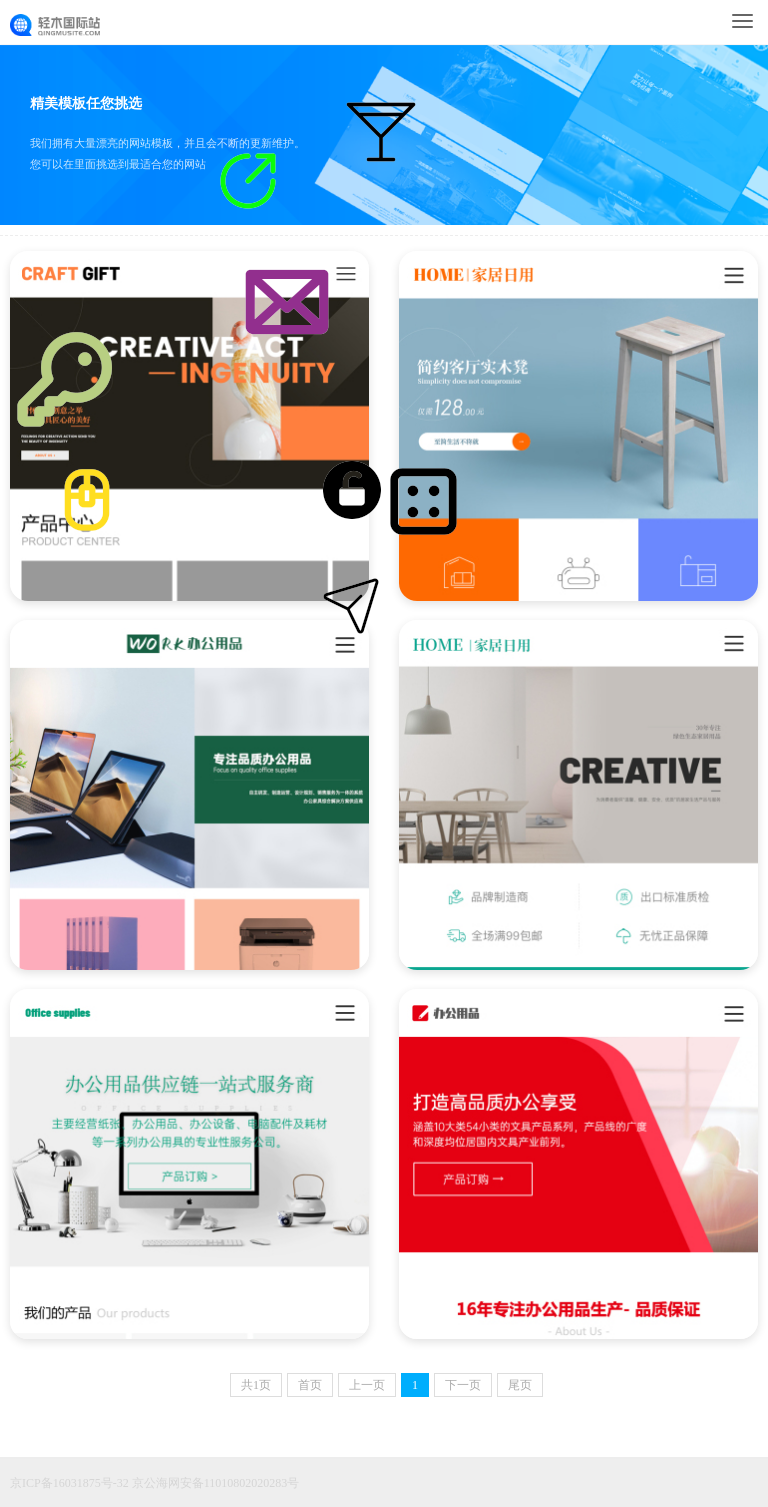 The width and height of the screenshot is (768, 1507). What do you see at coordinates (63, 381) in the screenshot?
I see `access security or password settings` at bounding box center [63, 381].